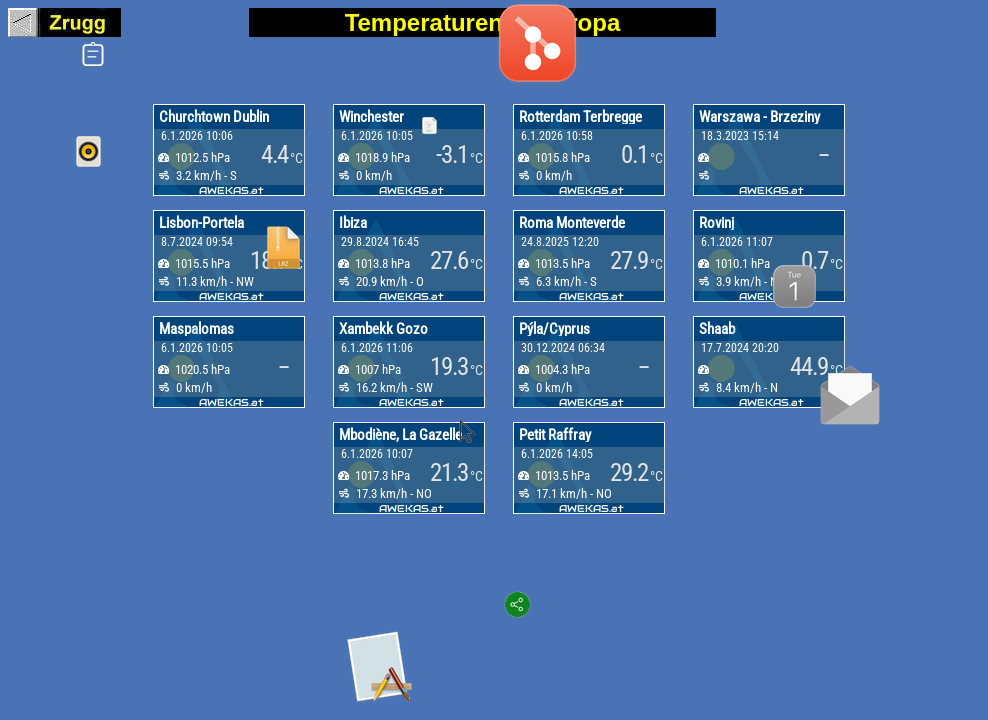 This screenshot has width=988, height=720. I want to click on configure git version control settings, so click(537, 44).